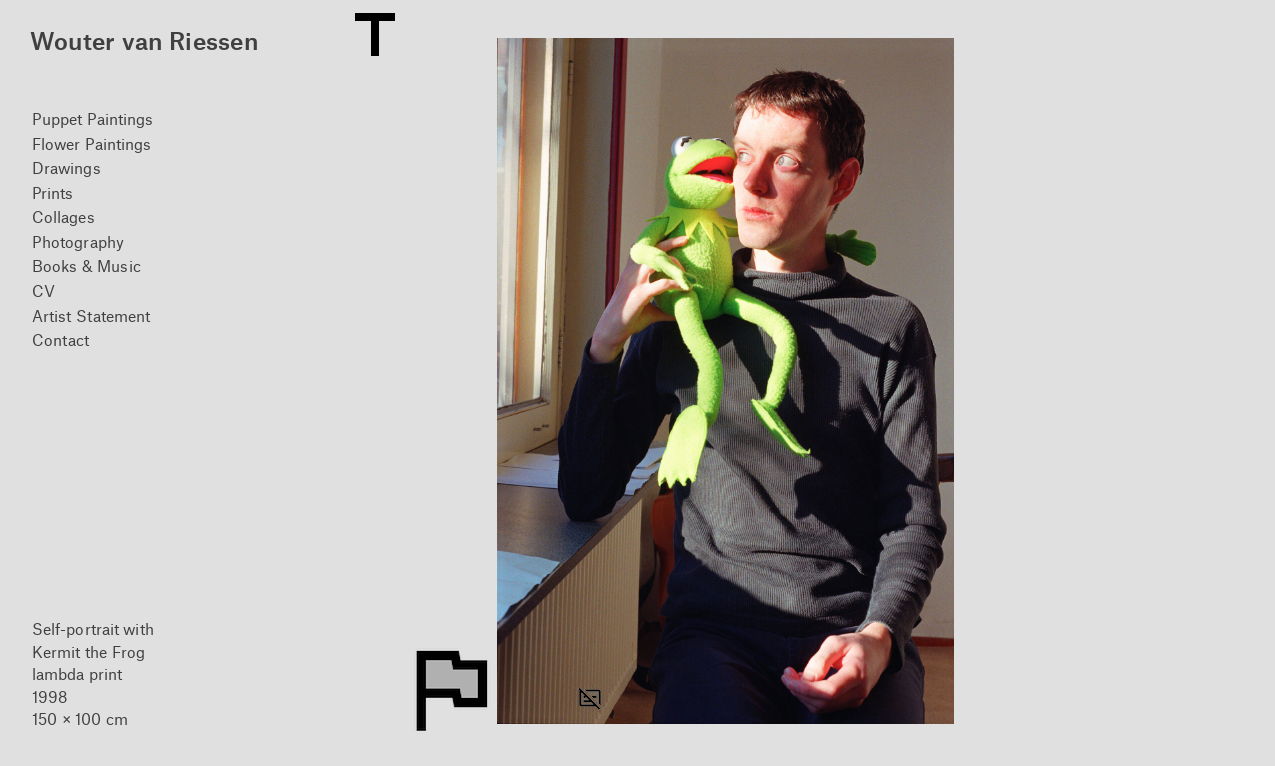 The height and width of the screenshot is (766, 1275). What do you see at coordinates (375, 36) in the screenshot?
I see `add a title or heading to your document` at bounding box center [375, 36].